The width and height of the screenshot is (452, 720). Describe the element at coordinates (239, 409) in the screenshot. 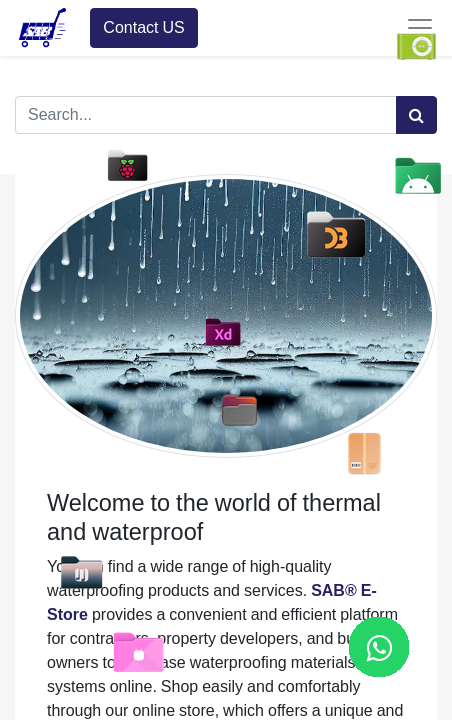

I see `indicates an open or expanded folder` at that location.